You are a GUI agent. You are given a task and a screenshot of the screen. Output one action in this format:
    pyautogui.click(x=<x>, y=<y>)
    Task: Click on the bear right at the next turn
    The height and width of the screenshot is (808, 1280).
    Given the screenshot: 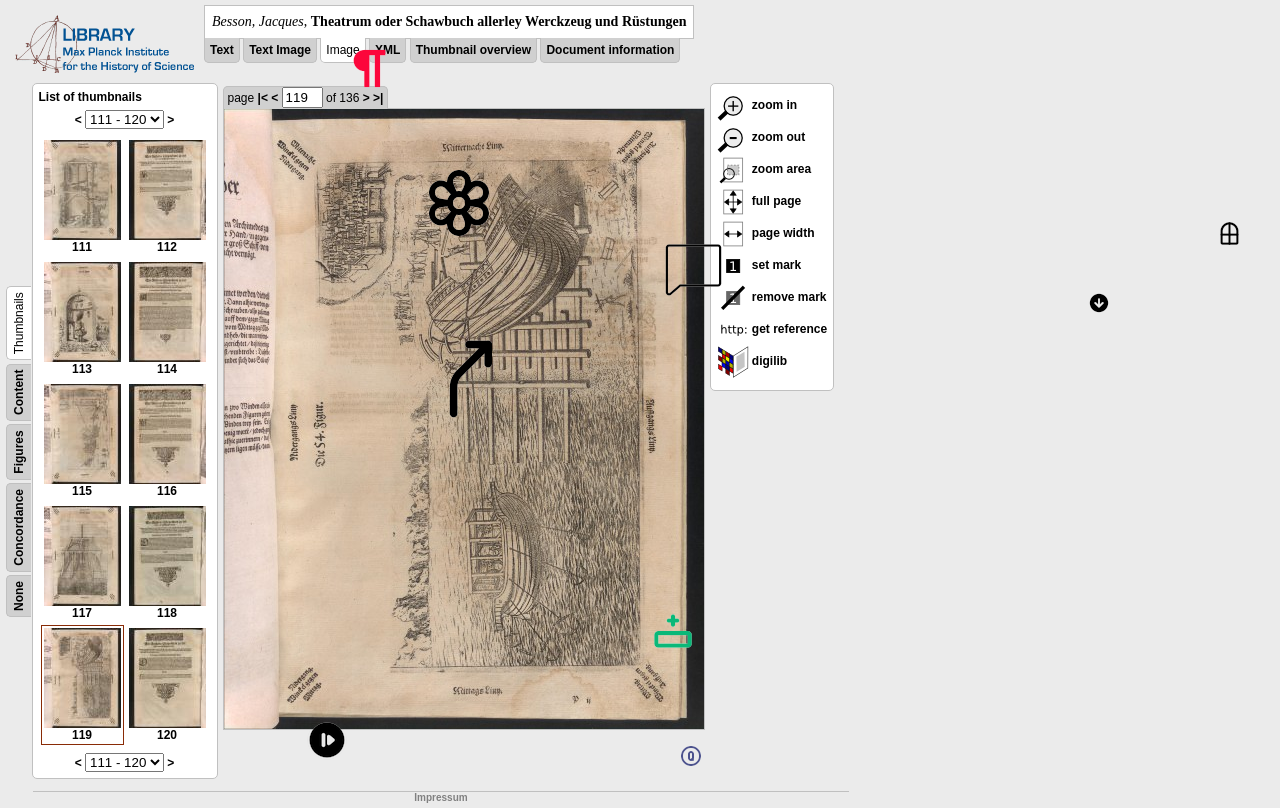 What is the action you would take?
    pyautogui.click(x=469, y=379)
    